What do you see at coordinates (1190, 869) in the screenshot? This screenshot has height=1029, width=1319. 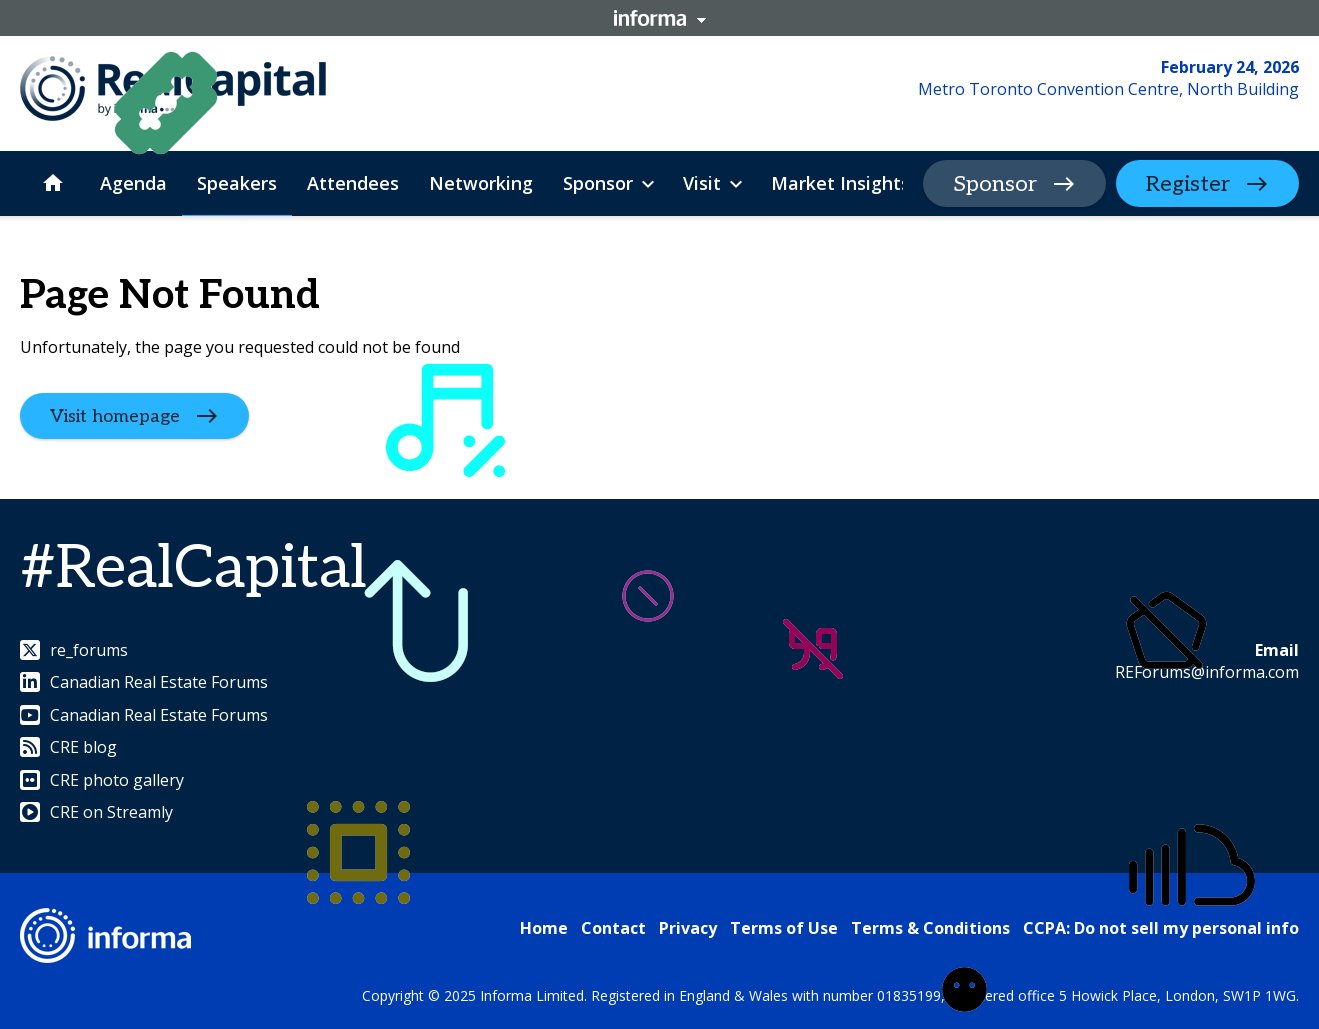 I see `open soundcloud app` at bounding box center [1190, 869].